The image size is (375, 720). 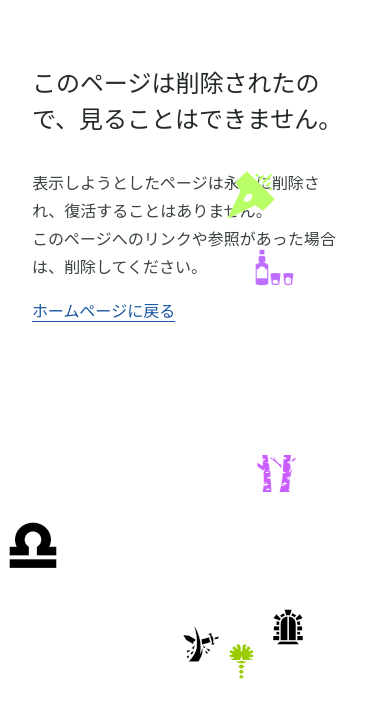 I want to click on access forest or nature-themed game area, so click(x=276, y=473).